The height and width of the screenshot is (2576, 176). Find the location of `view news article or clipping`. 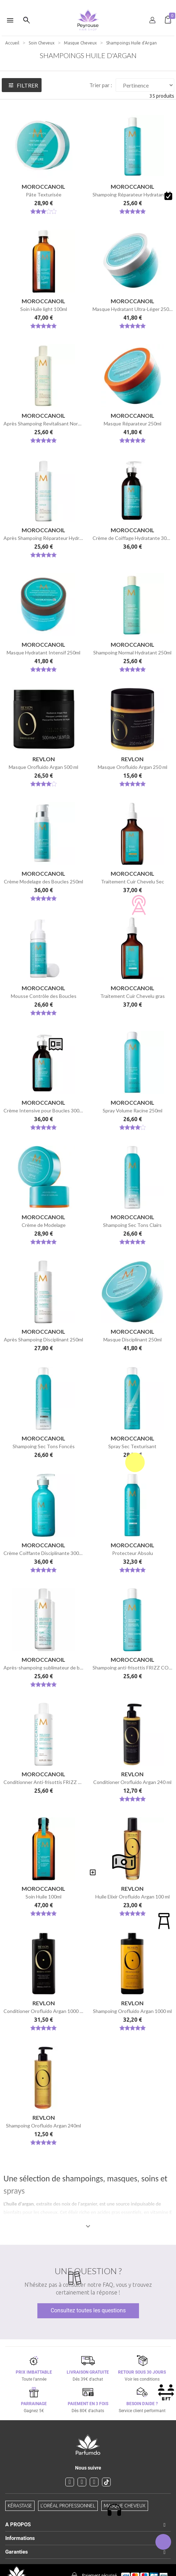

view news article or clipping is located at coordinates (56, 1044).